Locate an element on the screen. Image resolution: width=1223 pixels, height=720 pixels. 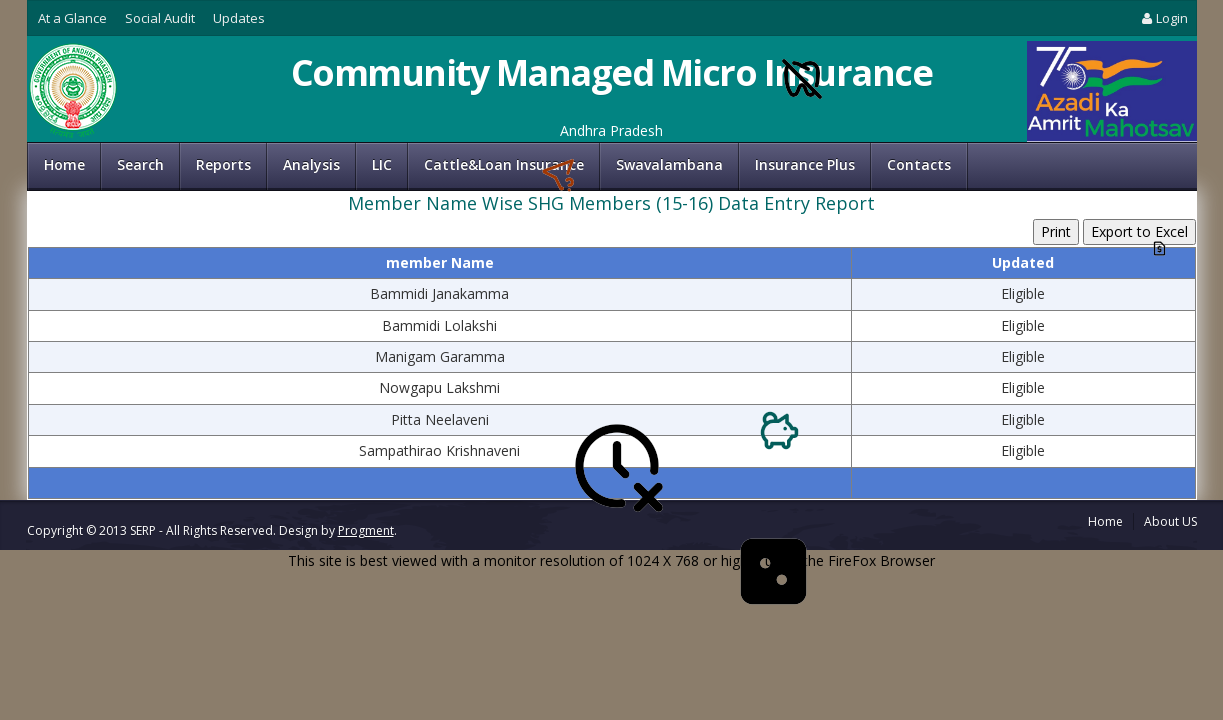
view your savings account is located at coordinates (779, 430).